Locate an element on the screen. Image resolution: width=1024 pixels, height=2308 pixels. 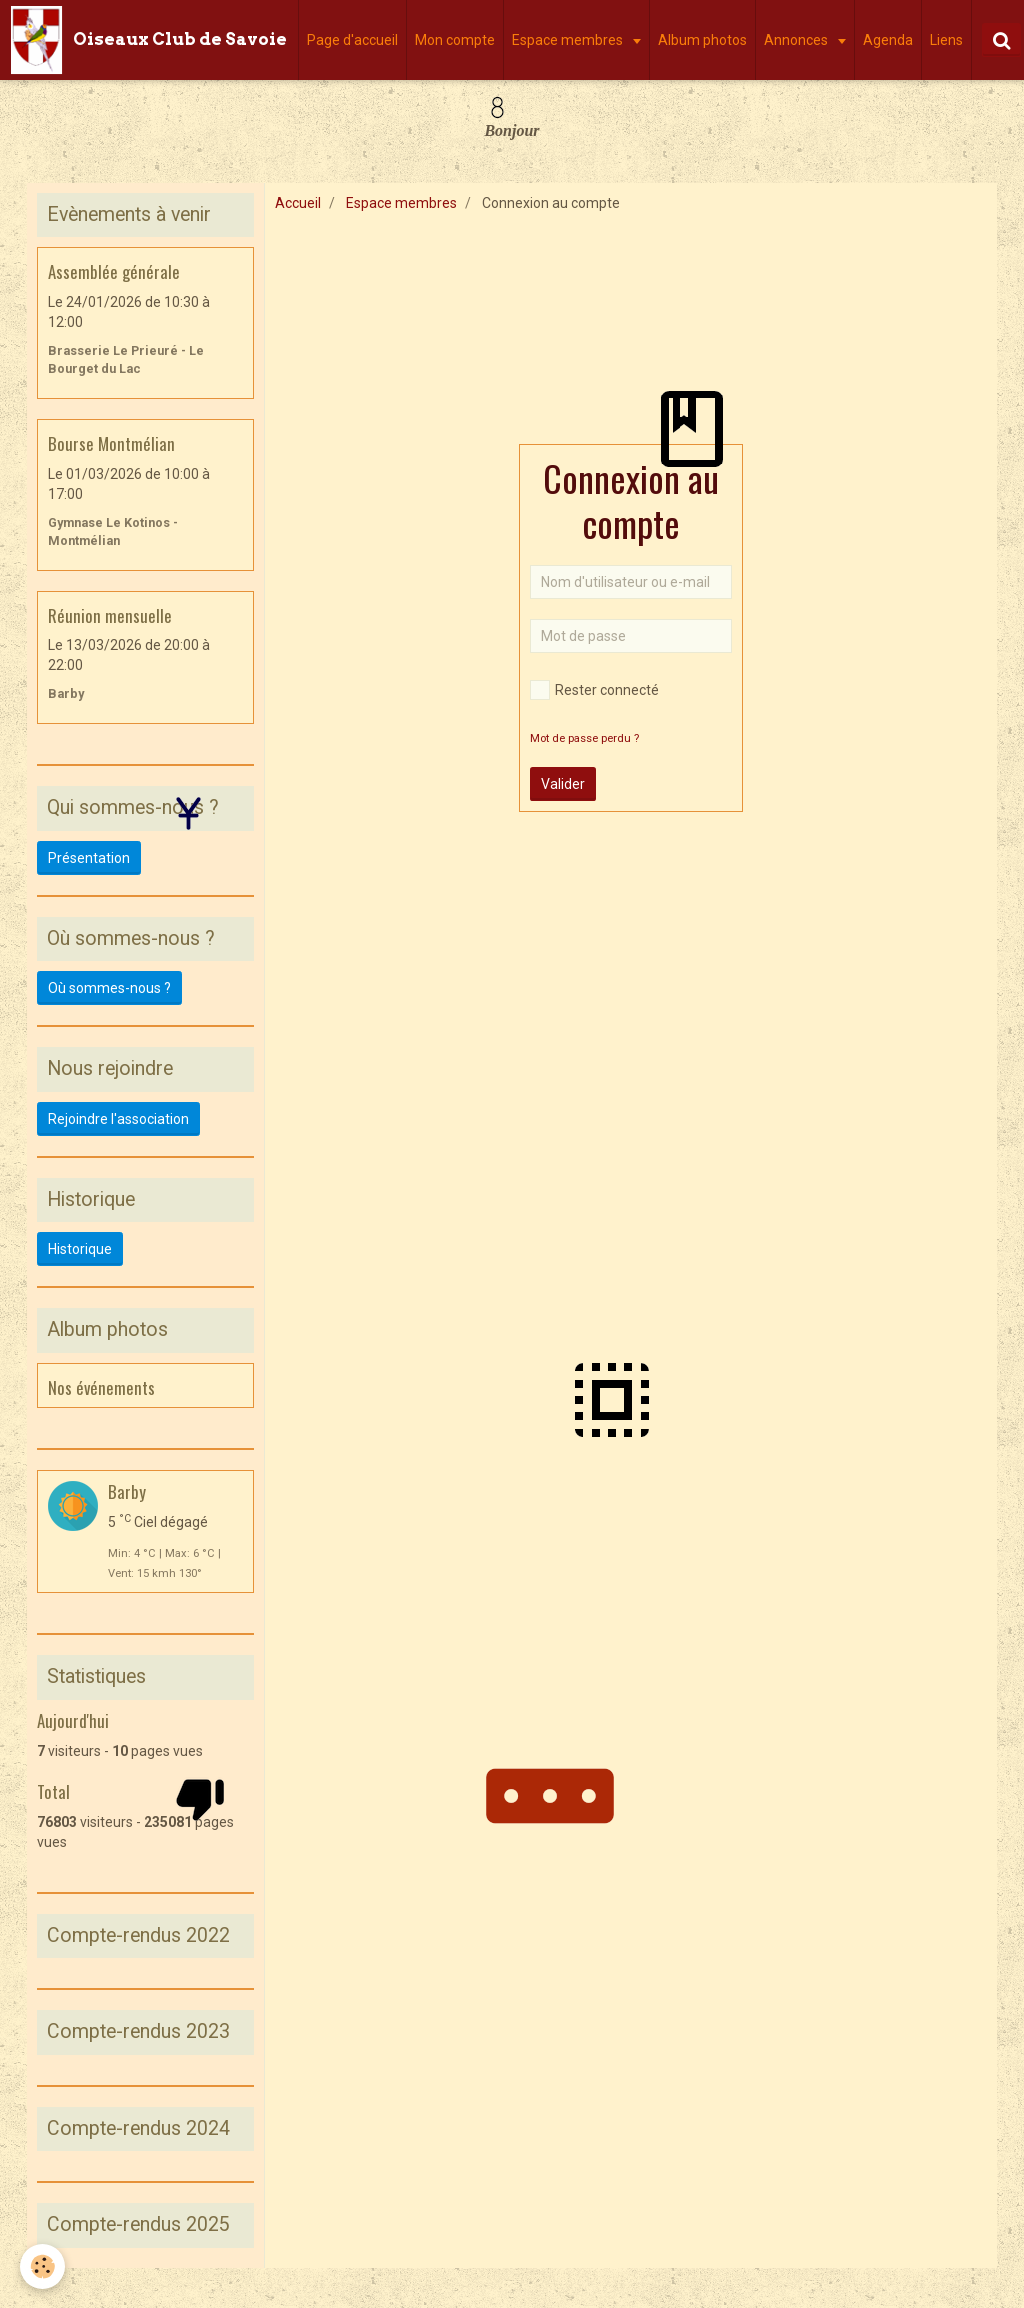
open your library or reading list is located at coordinates (692, 429).